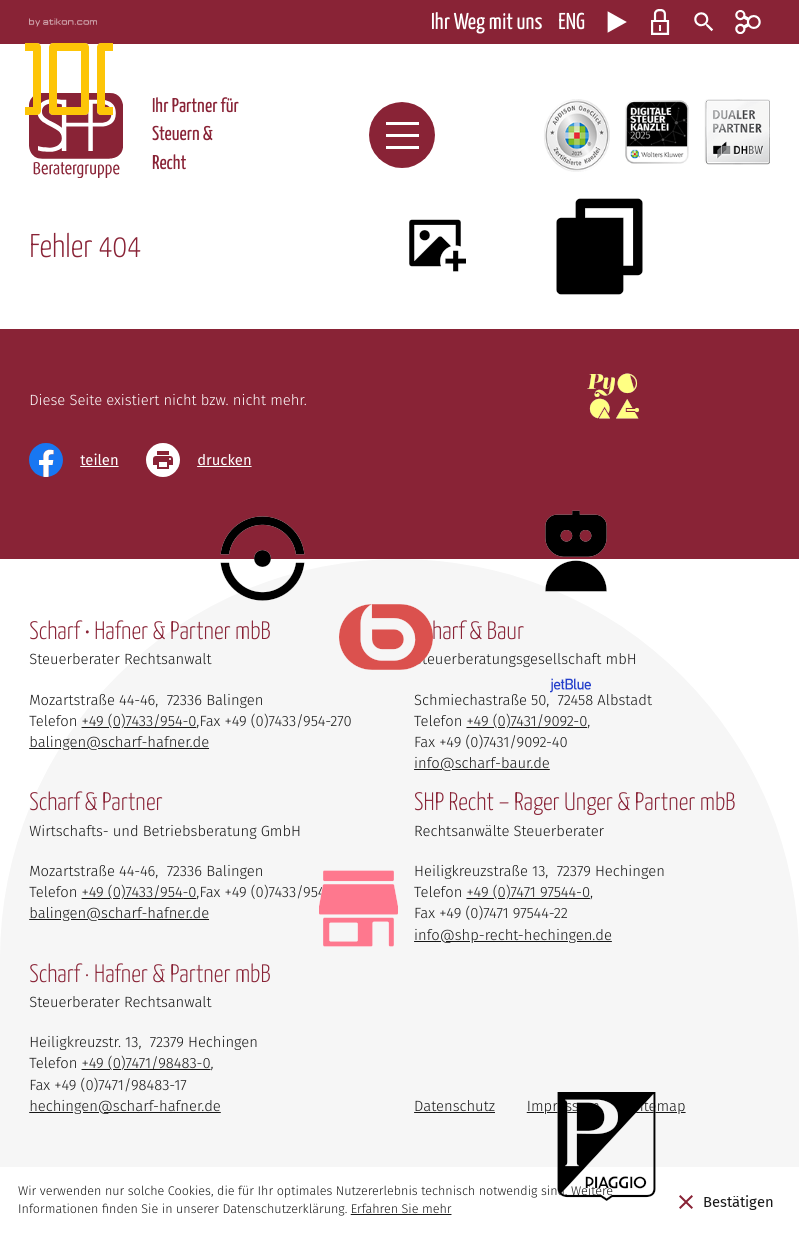  Describe the element at coordinates (69, 79) in the screenshot. I see `switch to carousel view mode` at that location.